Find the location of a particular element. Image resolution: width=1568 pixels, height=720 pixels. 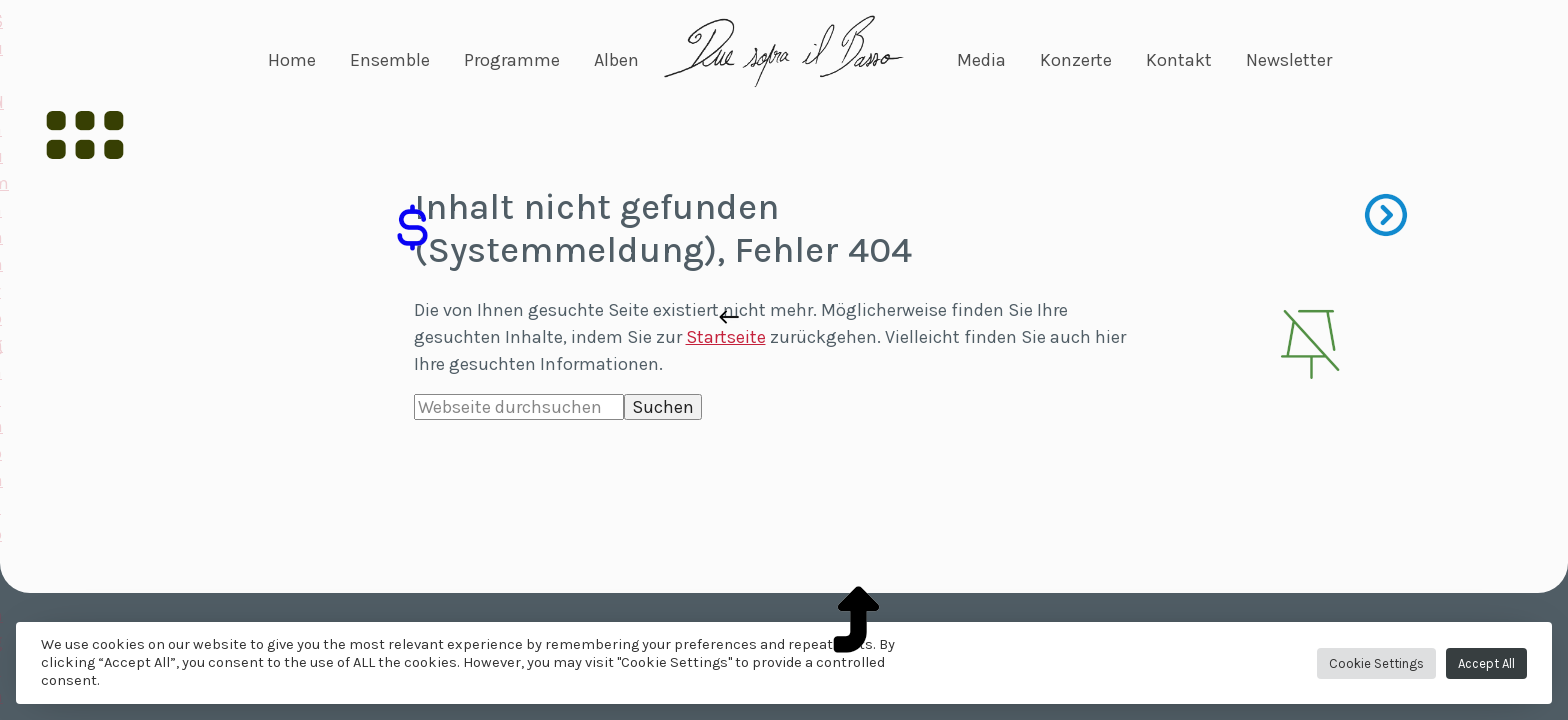

drag to reorder or rearrange items is located at coordinates (85, 135).